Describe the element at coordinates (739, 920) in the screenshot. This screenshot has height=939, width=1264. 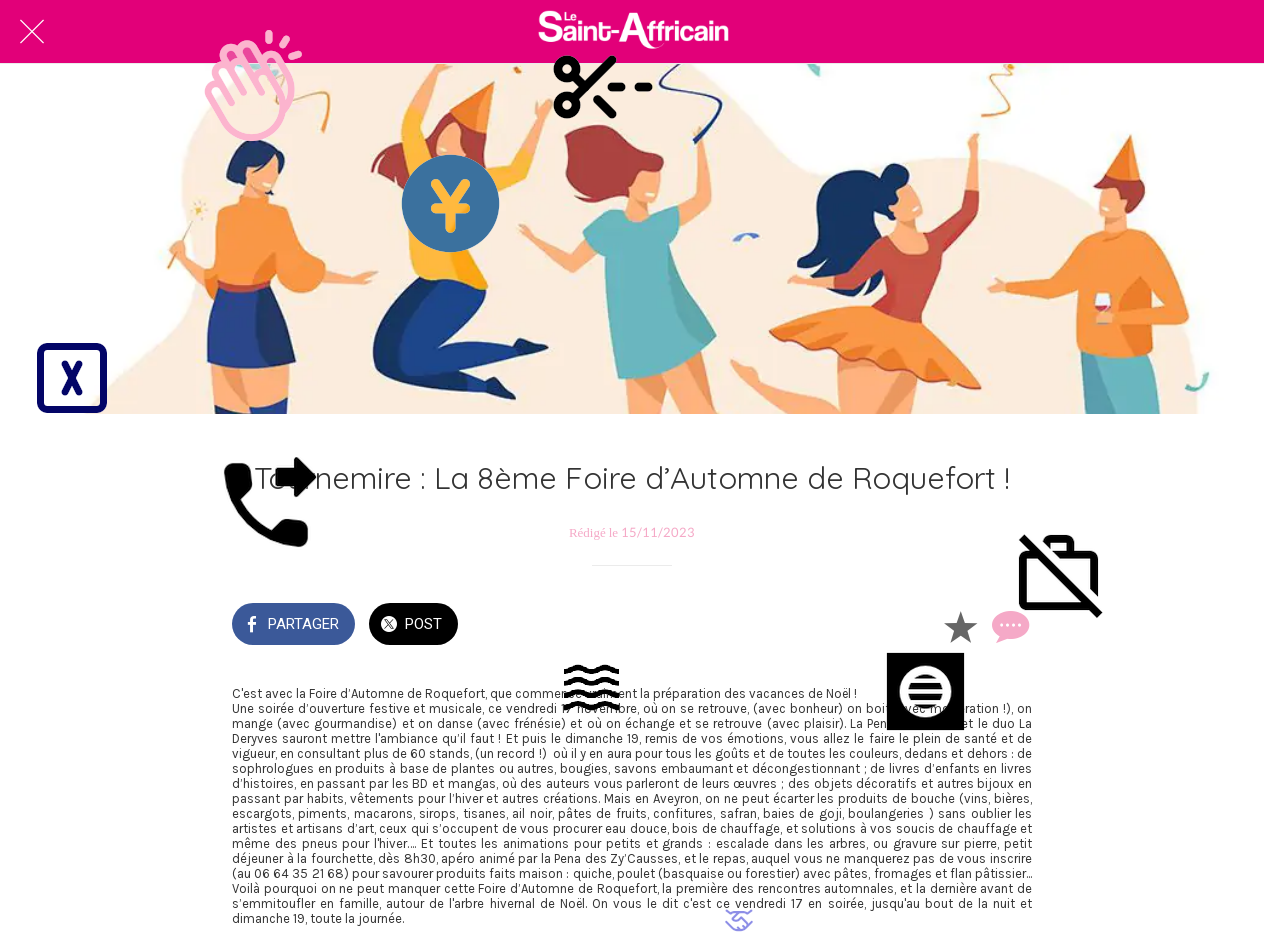
I see `indicates a partnership or collaboration` at that location.